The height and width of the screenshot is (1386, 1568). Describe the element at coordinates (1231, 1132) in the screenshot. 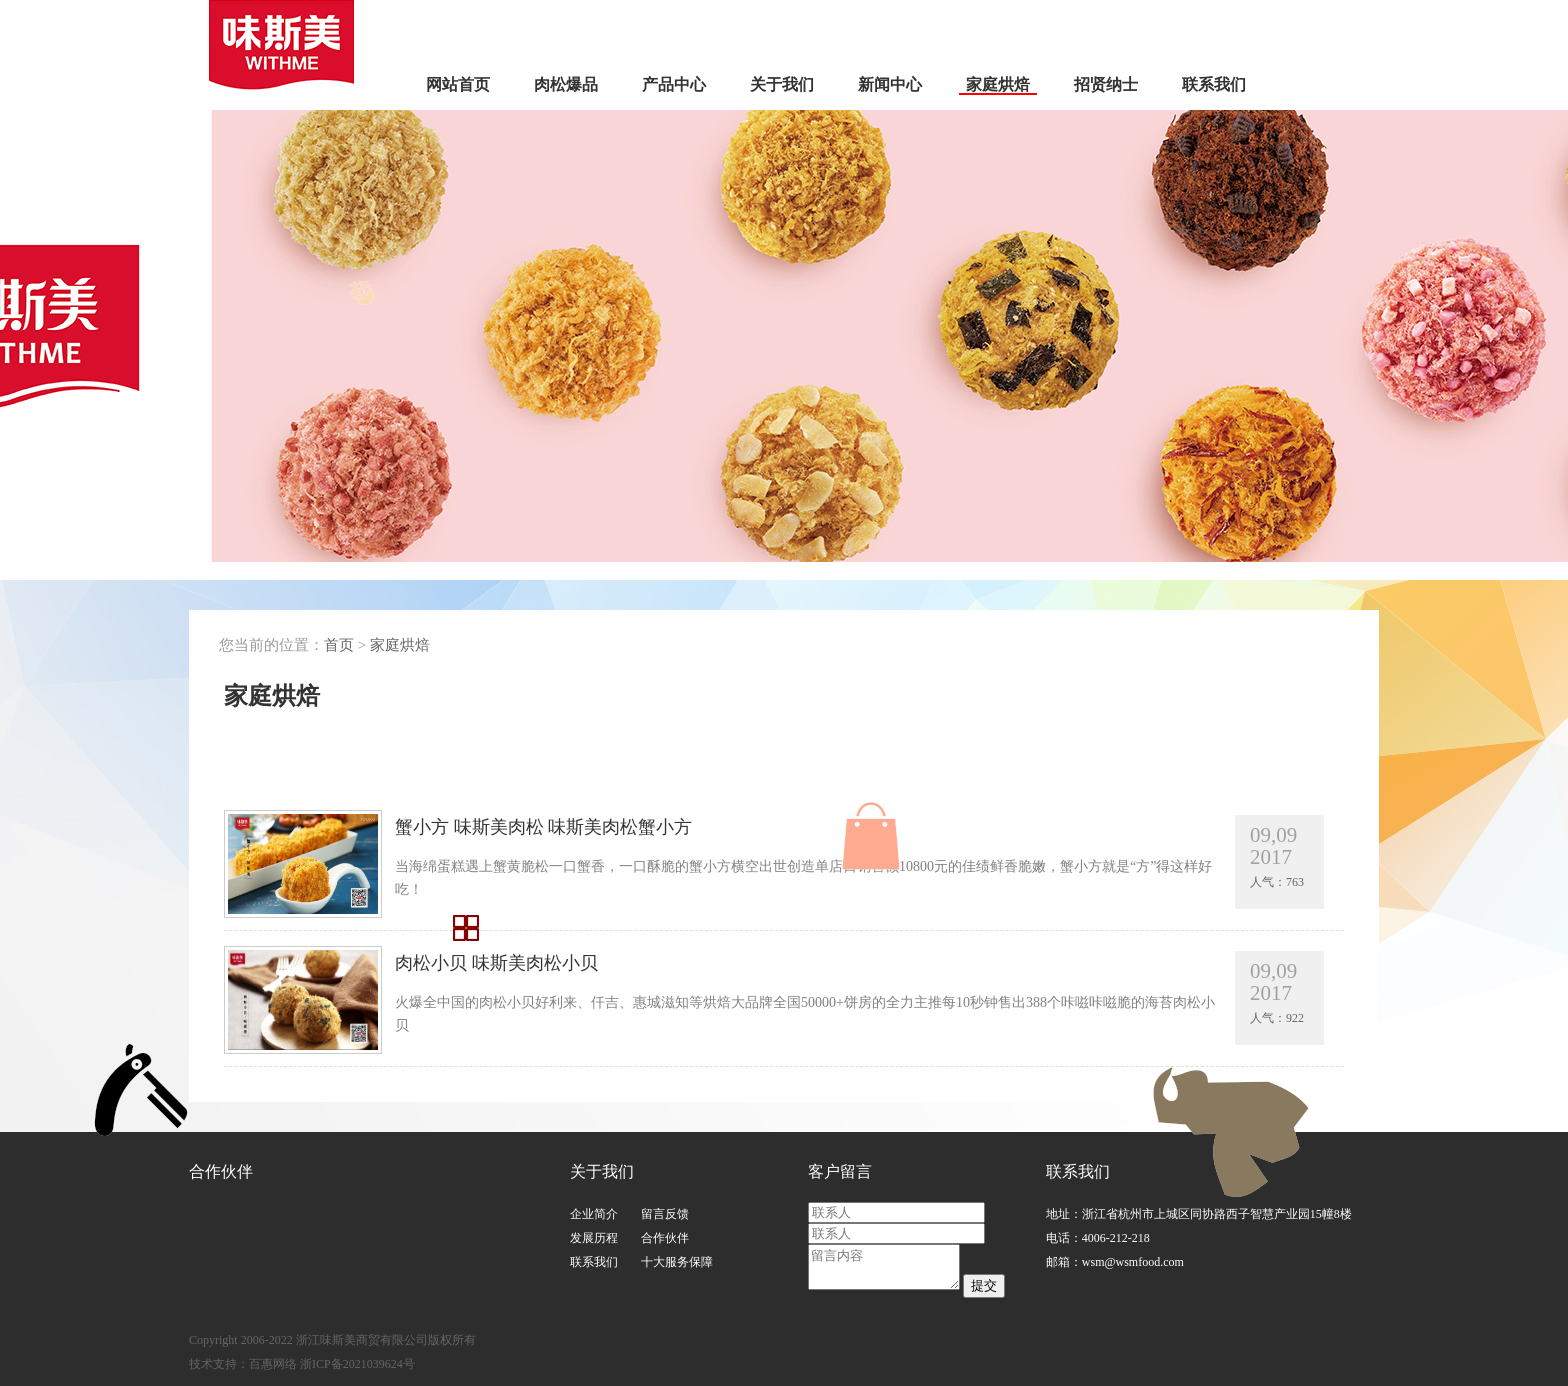

I see `select venezuela as your country or region` at that location.